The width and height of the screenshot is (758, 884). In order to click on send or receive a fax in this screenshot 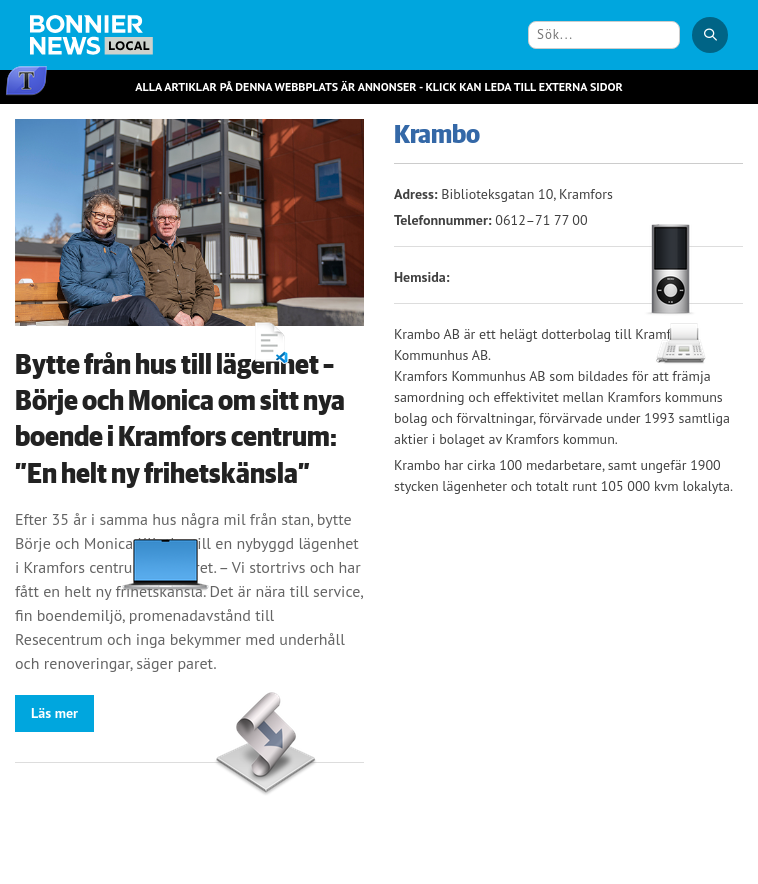, I will do `click(681, 344)`.